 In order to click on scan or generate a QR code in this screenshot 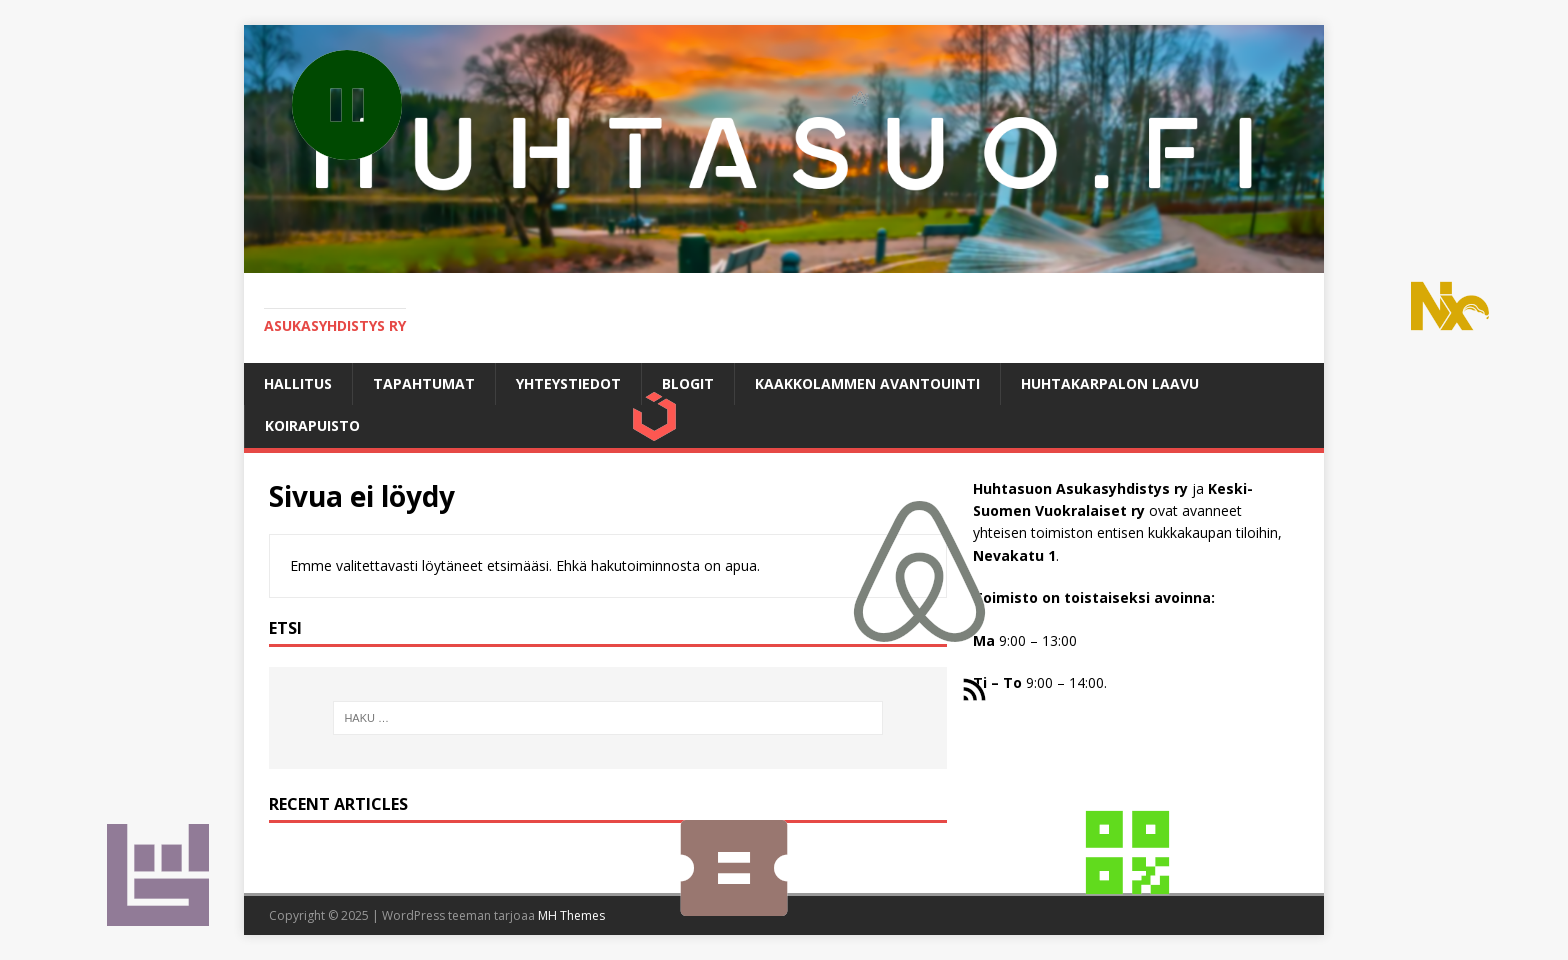, I will do `click(1127, 852)`.